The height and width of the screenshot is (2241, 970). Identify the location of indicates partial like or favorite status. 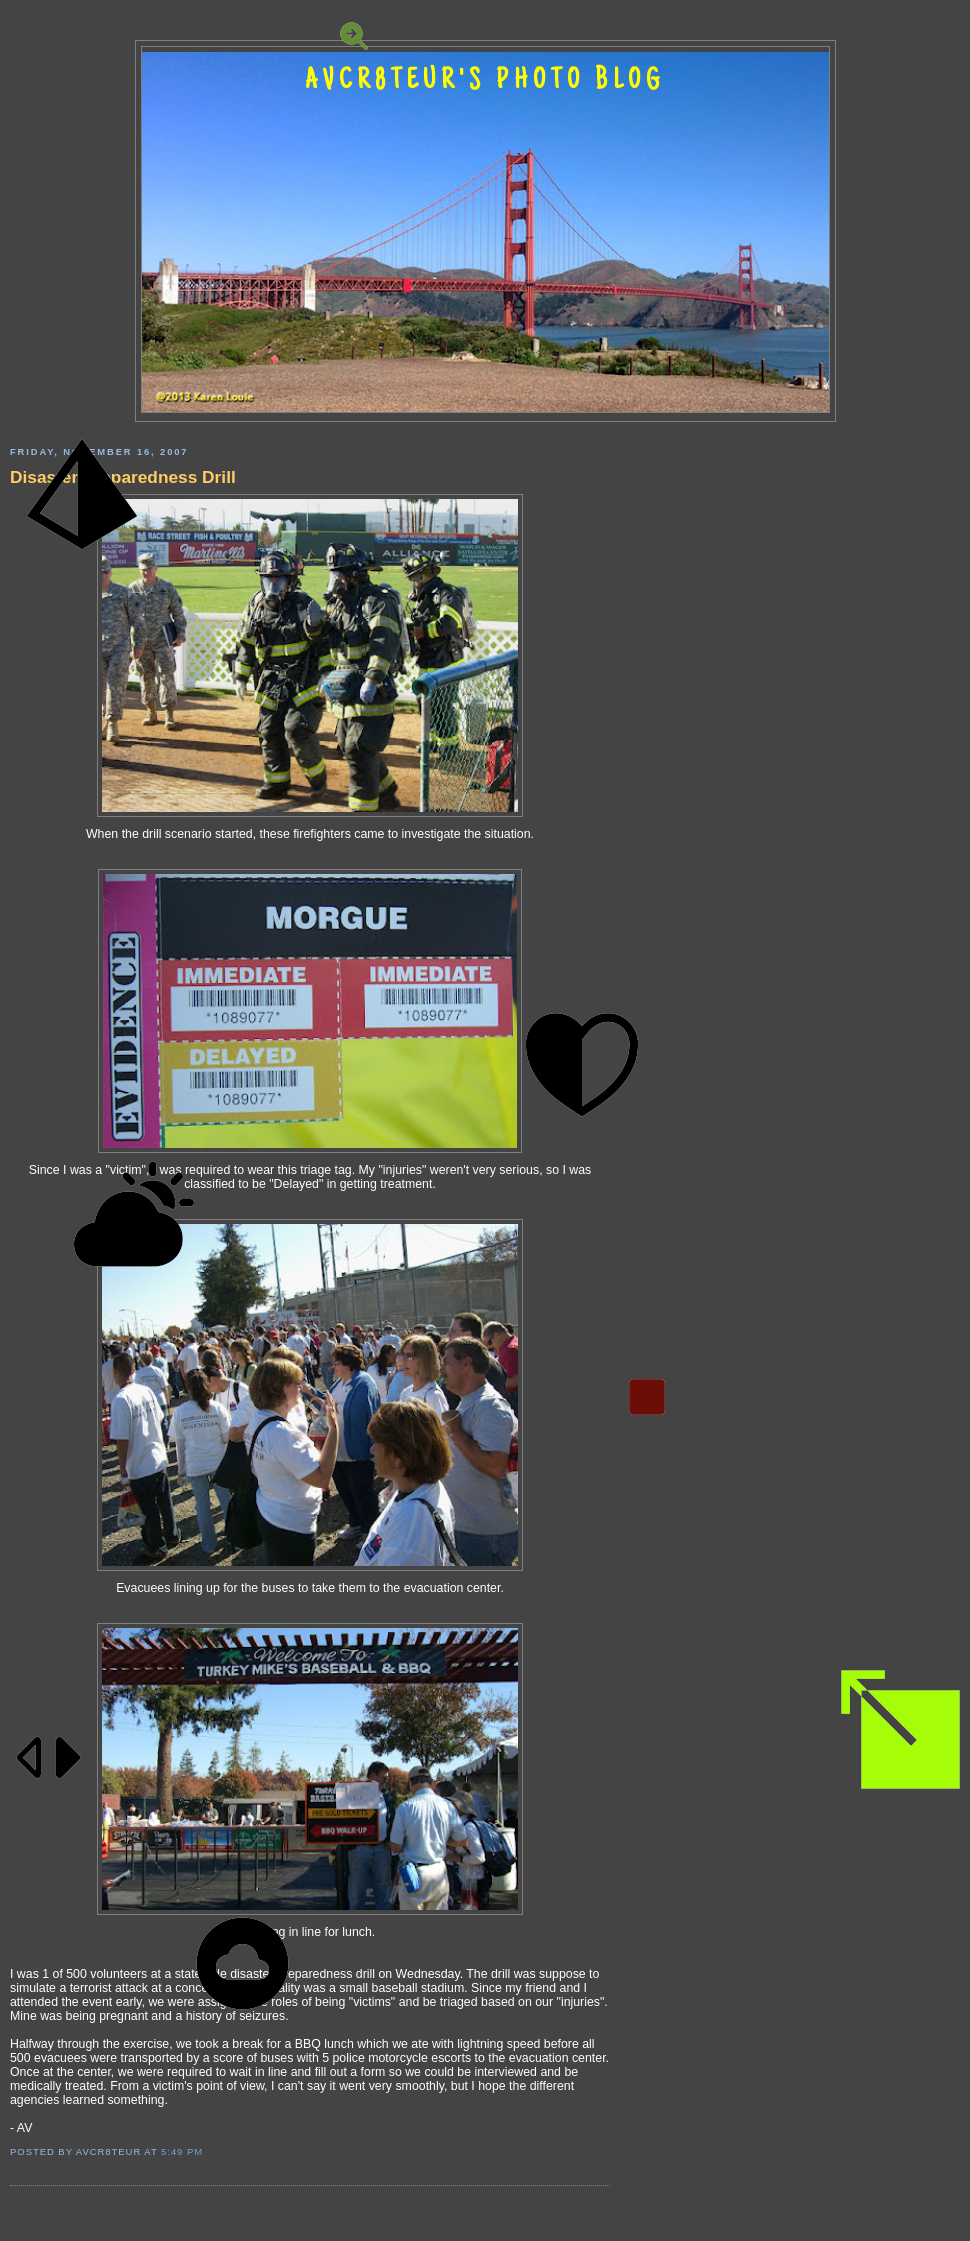
(582, 1065).